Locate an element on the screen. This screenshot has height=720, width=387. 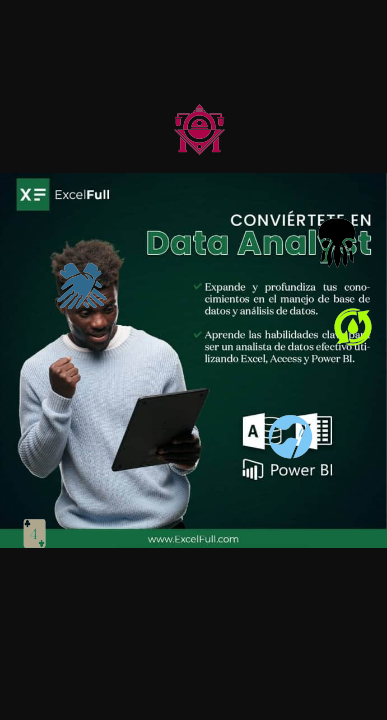
water recycling or purification system status is located at coordinates (353, 327).